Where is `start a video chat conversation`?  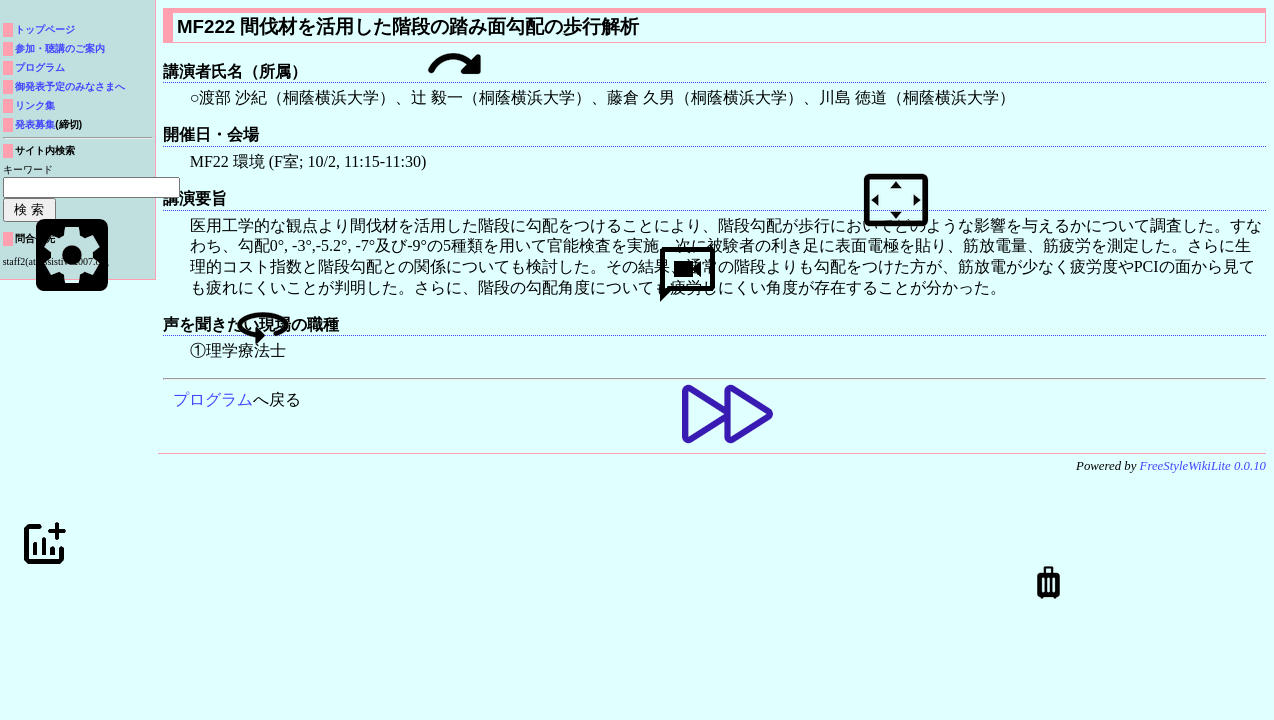 start a video chat conversation is located at coordinates (687, 274).